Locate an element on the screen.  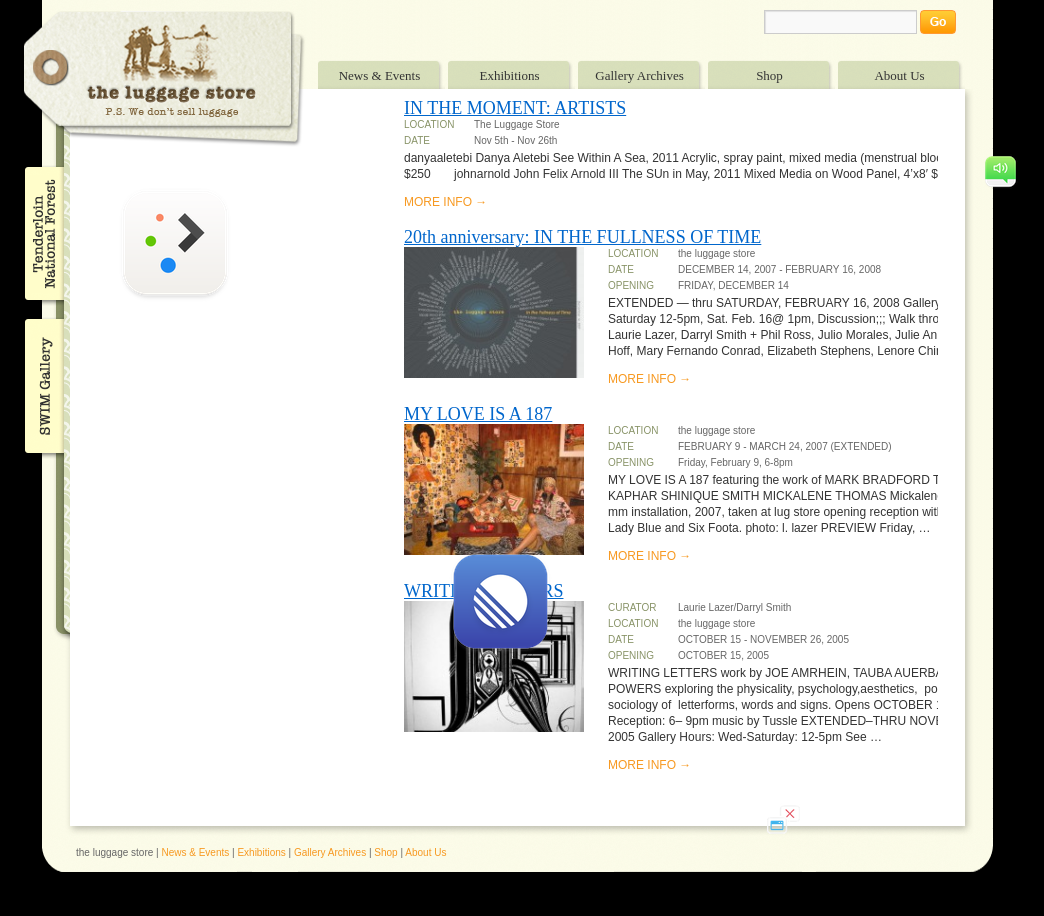
open the KDE Plasma application menu is located at coordinates (175, 243).